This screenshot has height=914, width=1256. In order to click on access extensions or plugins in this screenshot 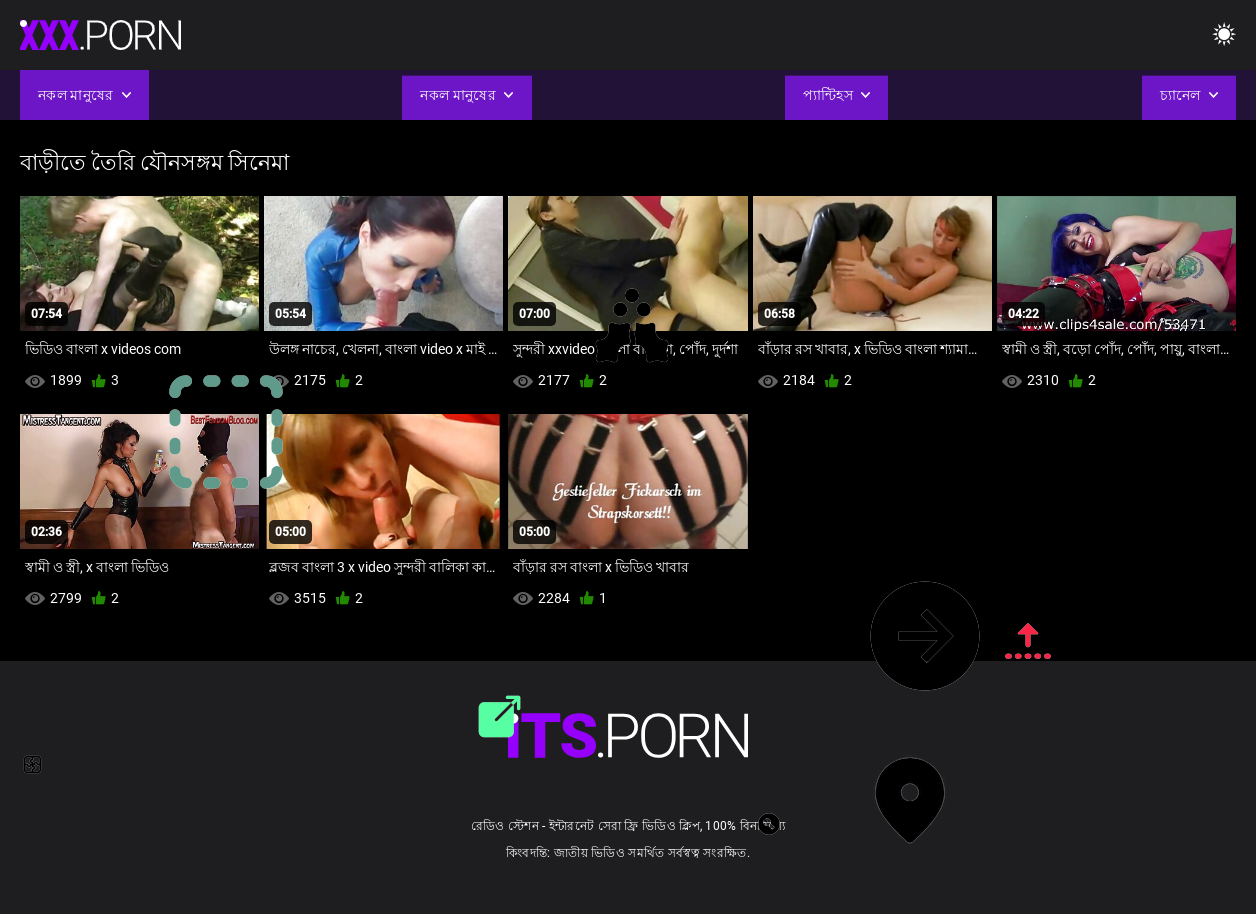, I will do `click(32, 764)`.